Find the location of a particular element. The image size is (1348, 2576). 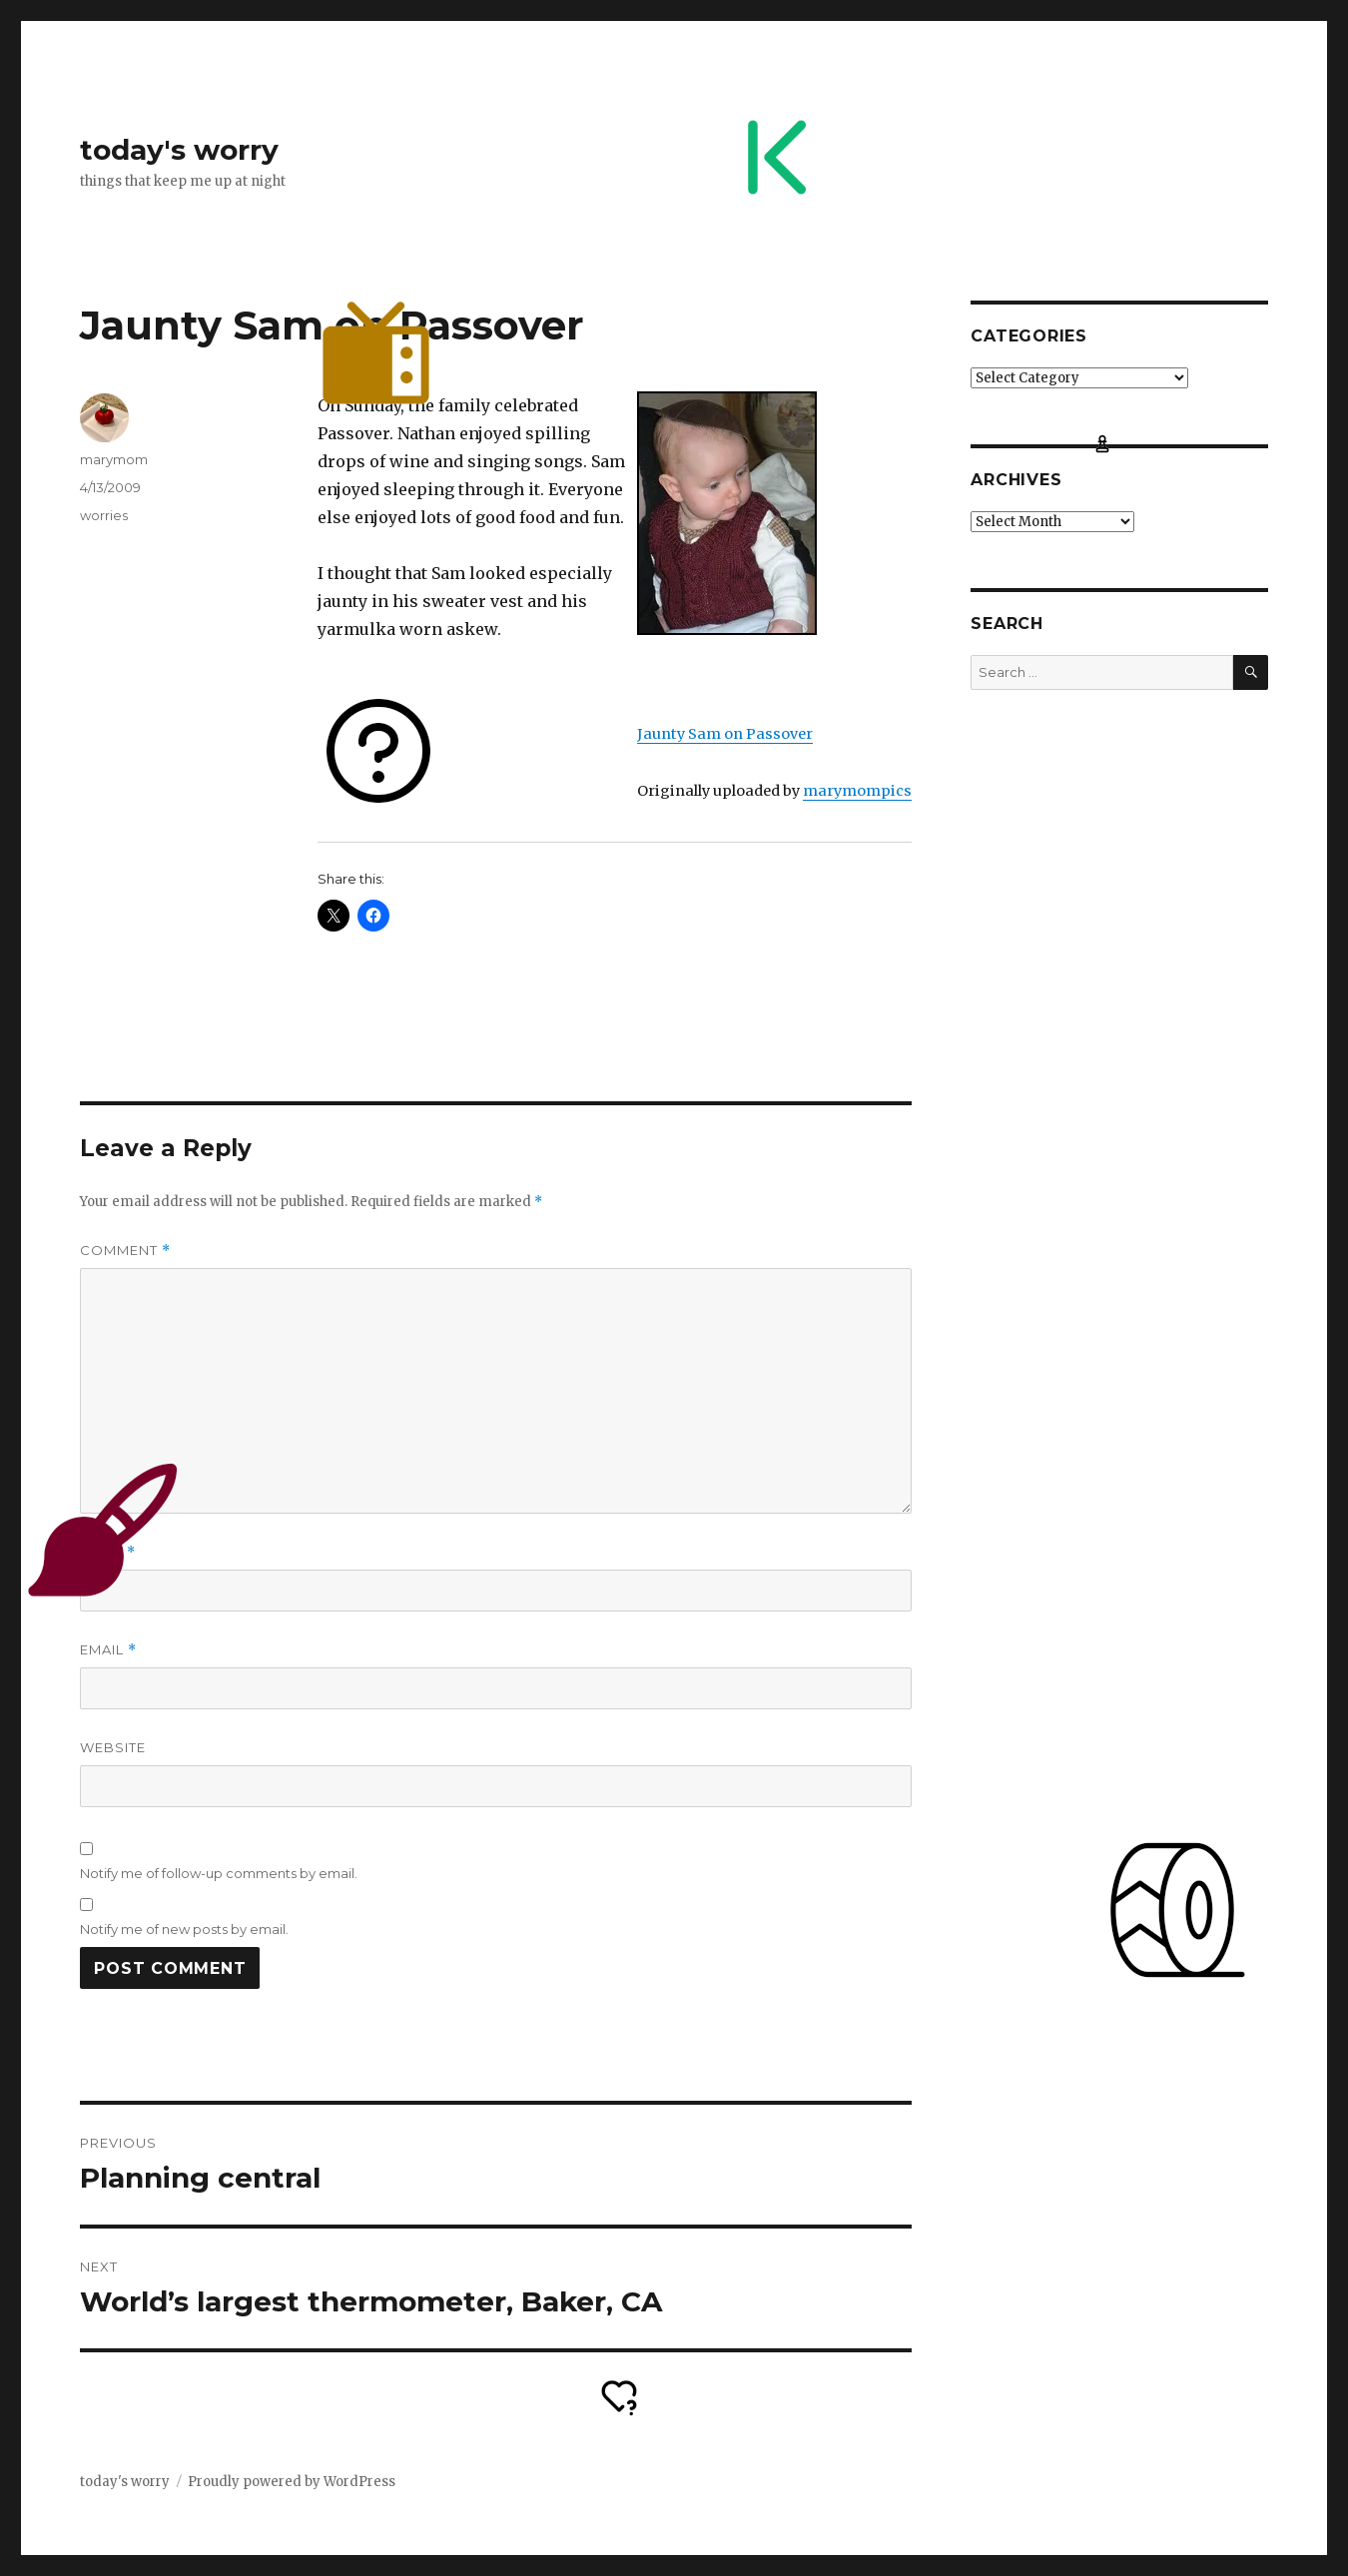

play chess or board games is located at coordinates (1102, 444).